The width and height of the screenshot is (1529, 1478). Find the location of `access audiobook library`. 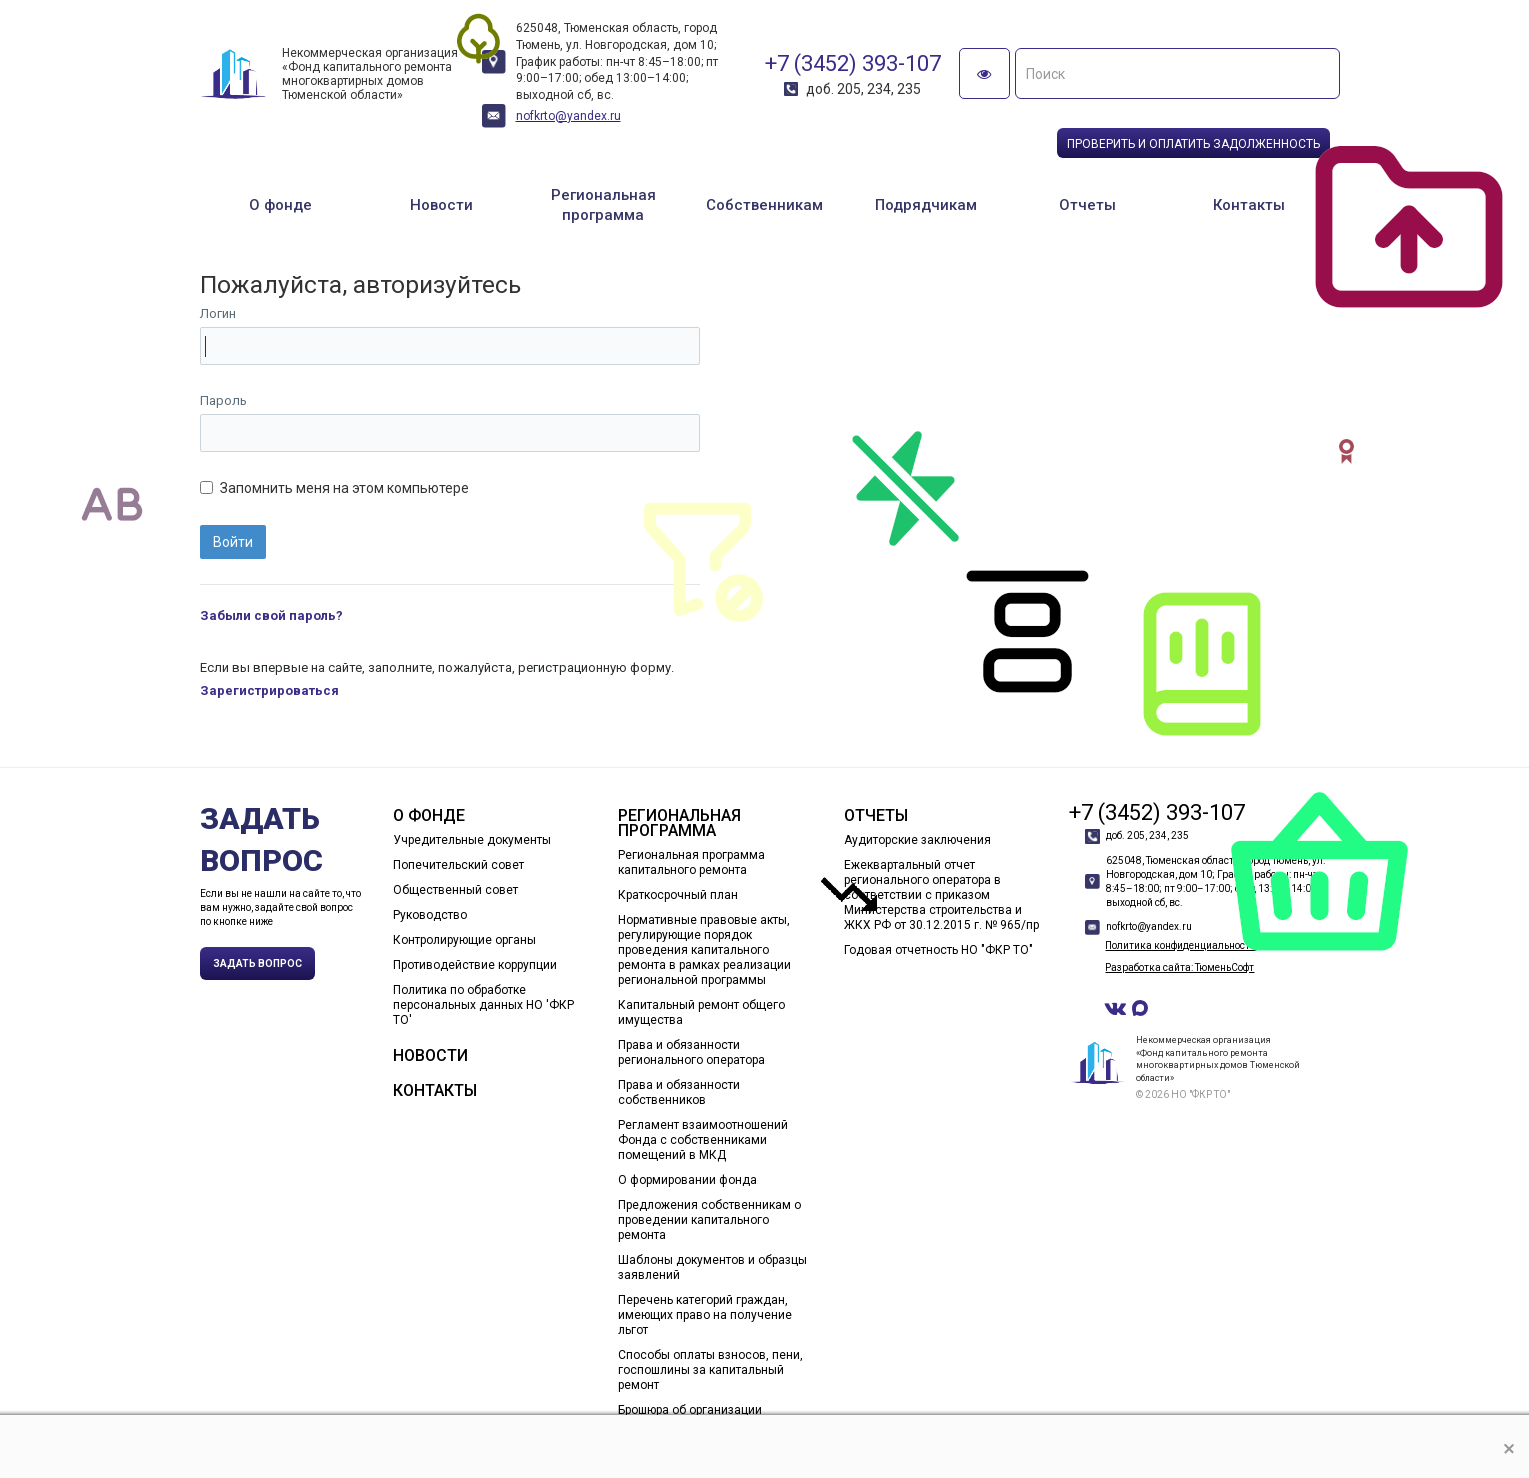

access audiobook library is located at coordinates (1202, 664).